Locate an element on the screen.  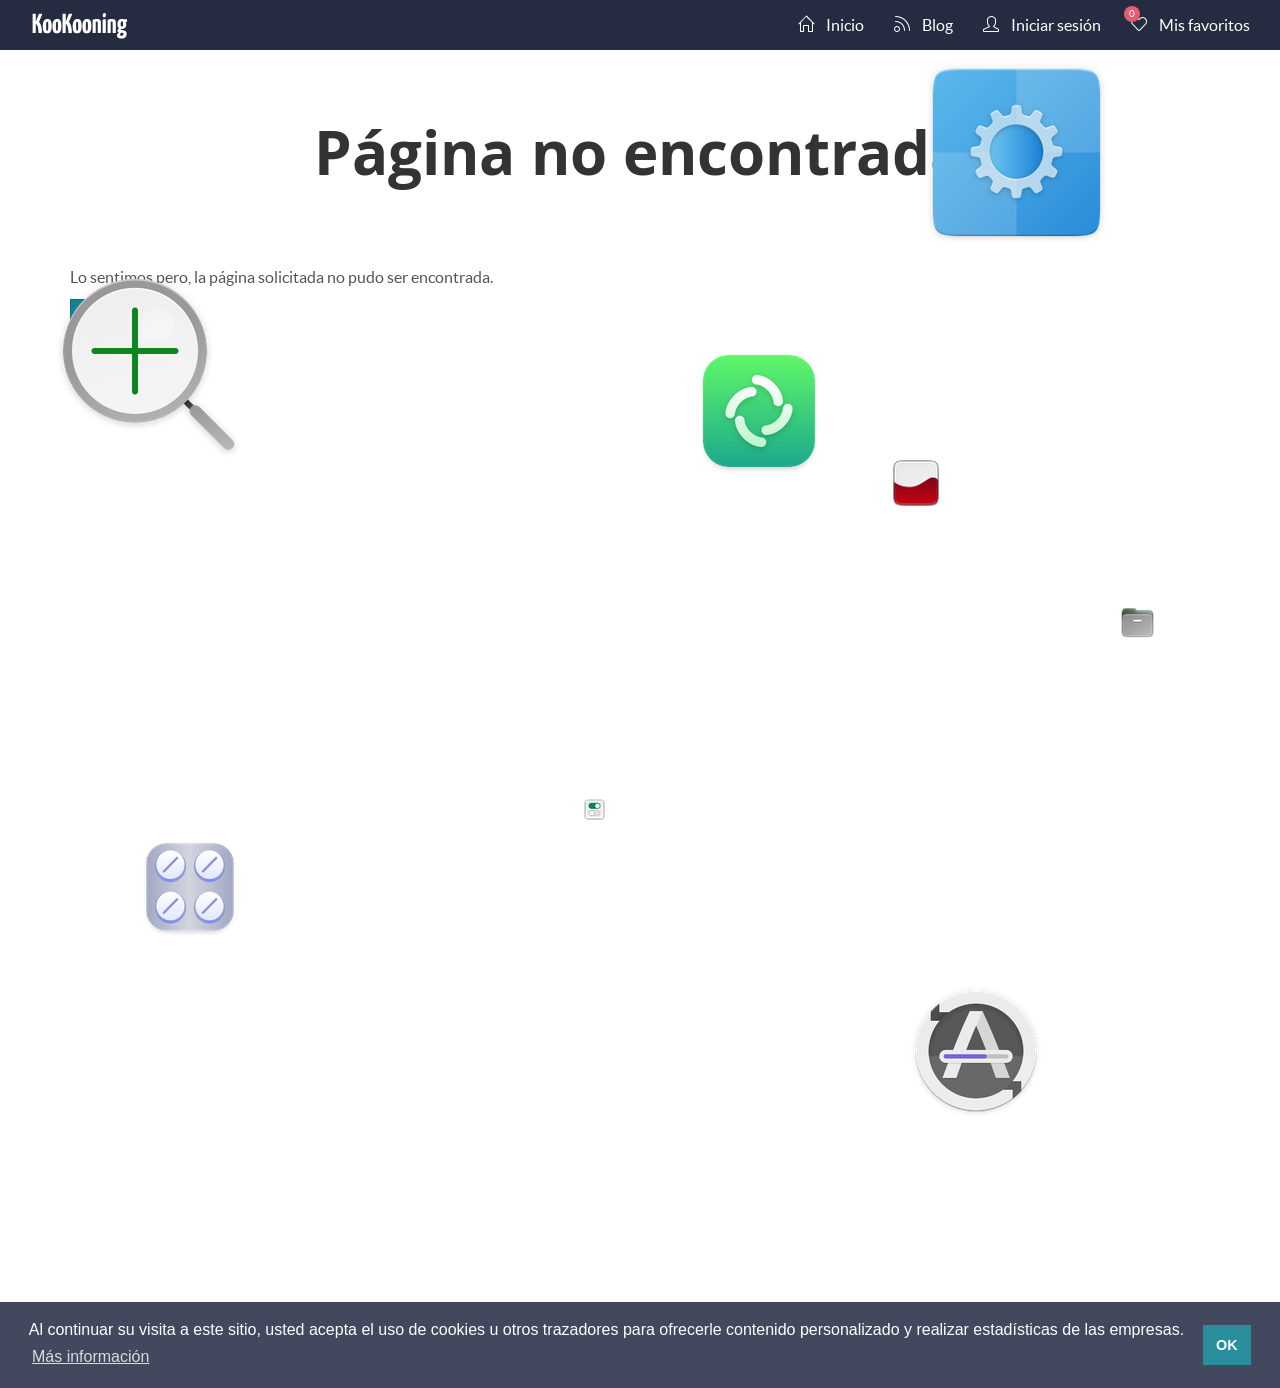
open the file manager application is located at coordinates (1137, 622).